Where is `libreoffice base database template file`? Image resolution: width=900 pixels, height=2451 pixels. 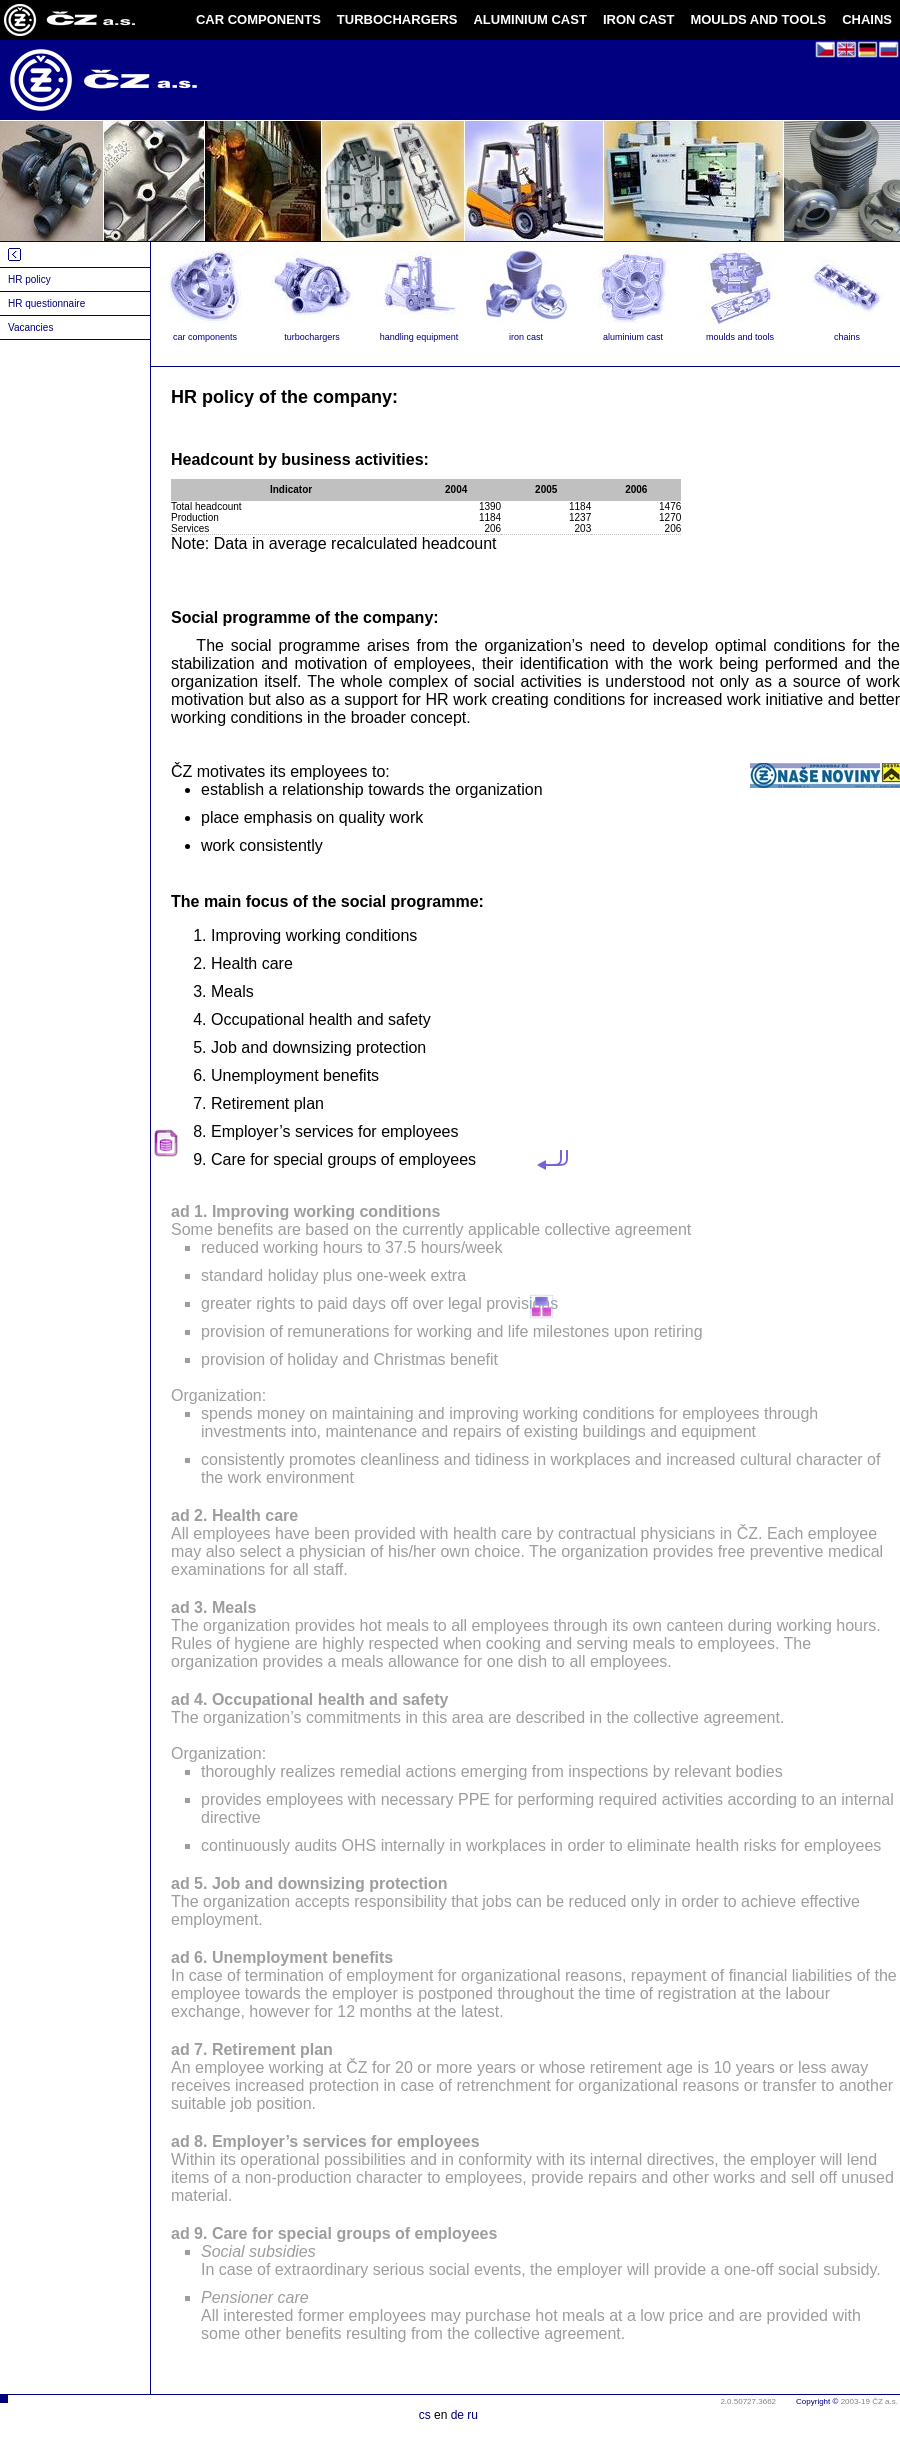
libreoffice base database template file is located at coordinates (166, 1143).